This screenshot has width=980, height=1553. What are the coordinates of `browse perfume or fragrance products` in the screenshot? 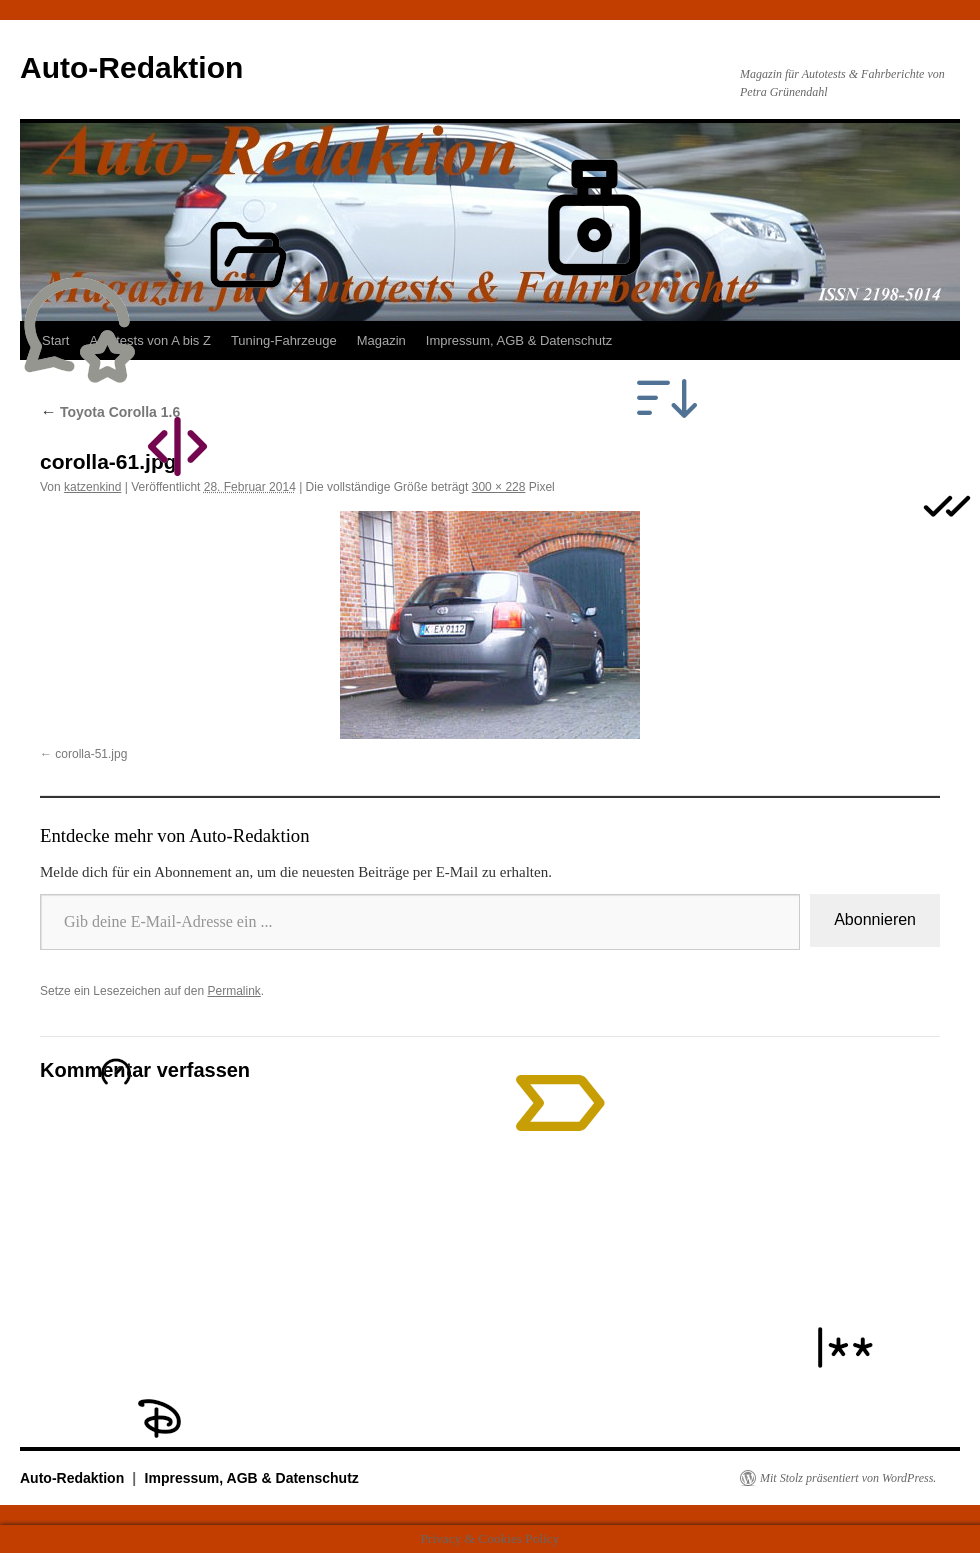 It's located at (594, 217).